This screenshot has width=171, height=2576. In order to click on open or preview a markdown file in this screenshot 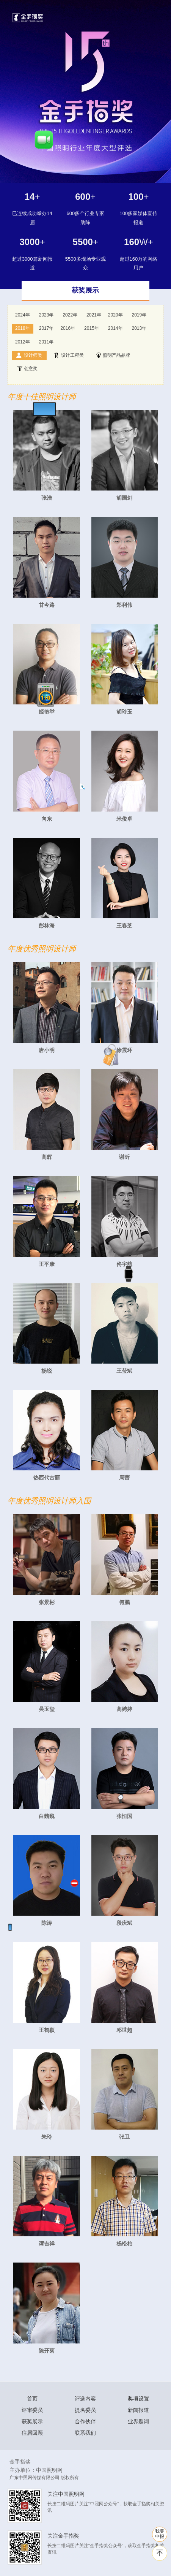, I will do `click(82, 786)`.